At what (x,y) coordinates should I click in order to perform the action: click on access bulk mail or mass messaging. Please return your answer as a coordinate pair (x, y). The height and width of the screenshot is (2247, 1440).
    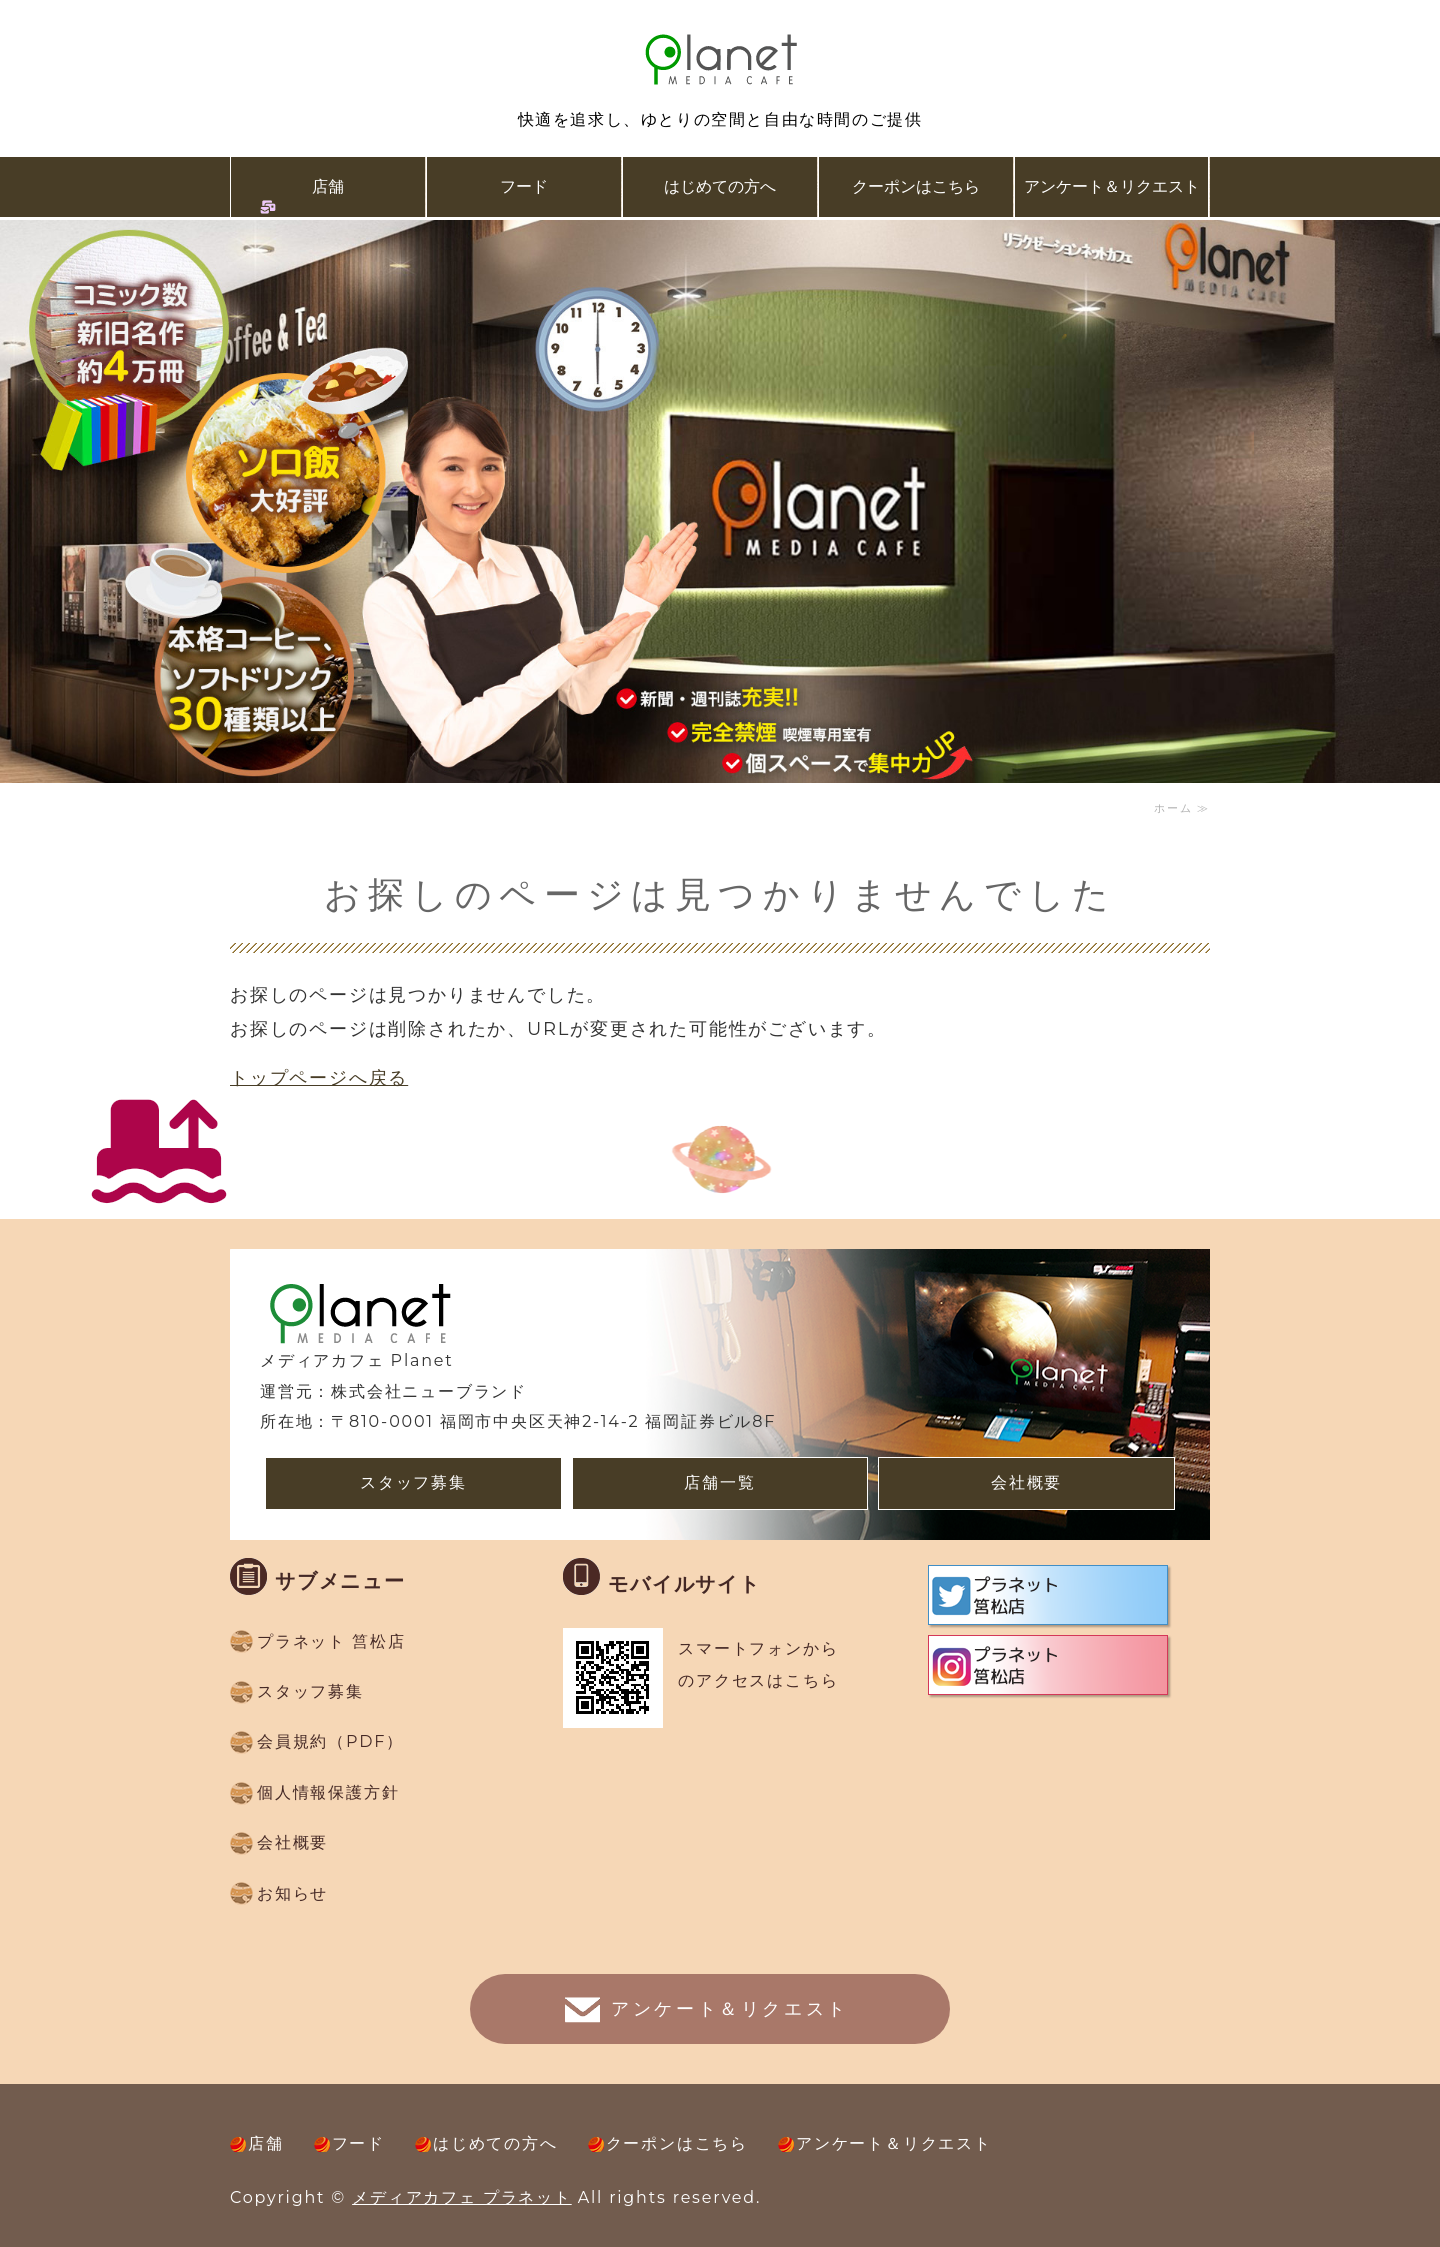
    Looking at the image, I should click on (268, 207).